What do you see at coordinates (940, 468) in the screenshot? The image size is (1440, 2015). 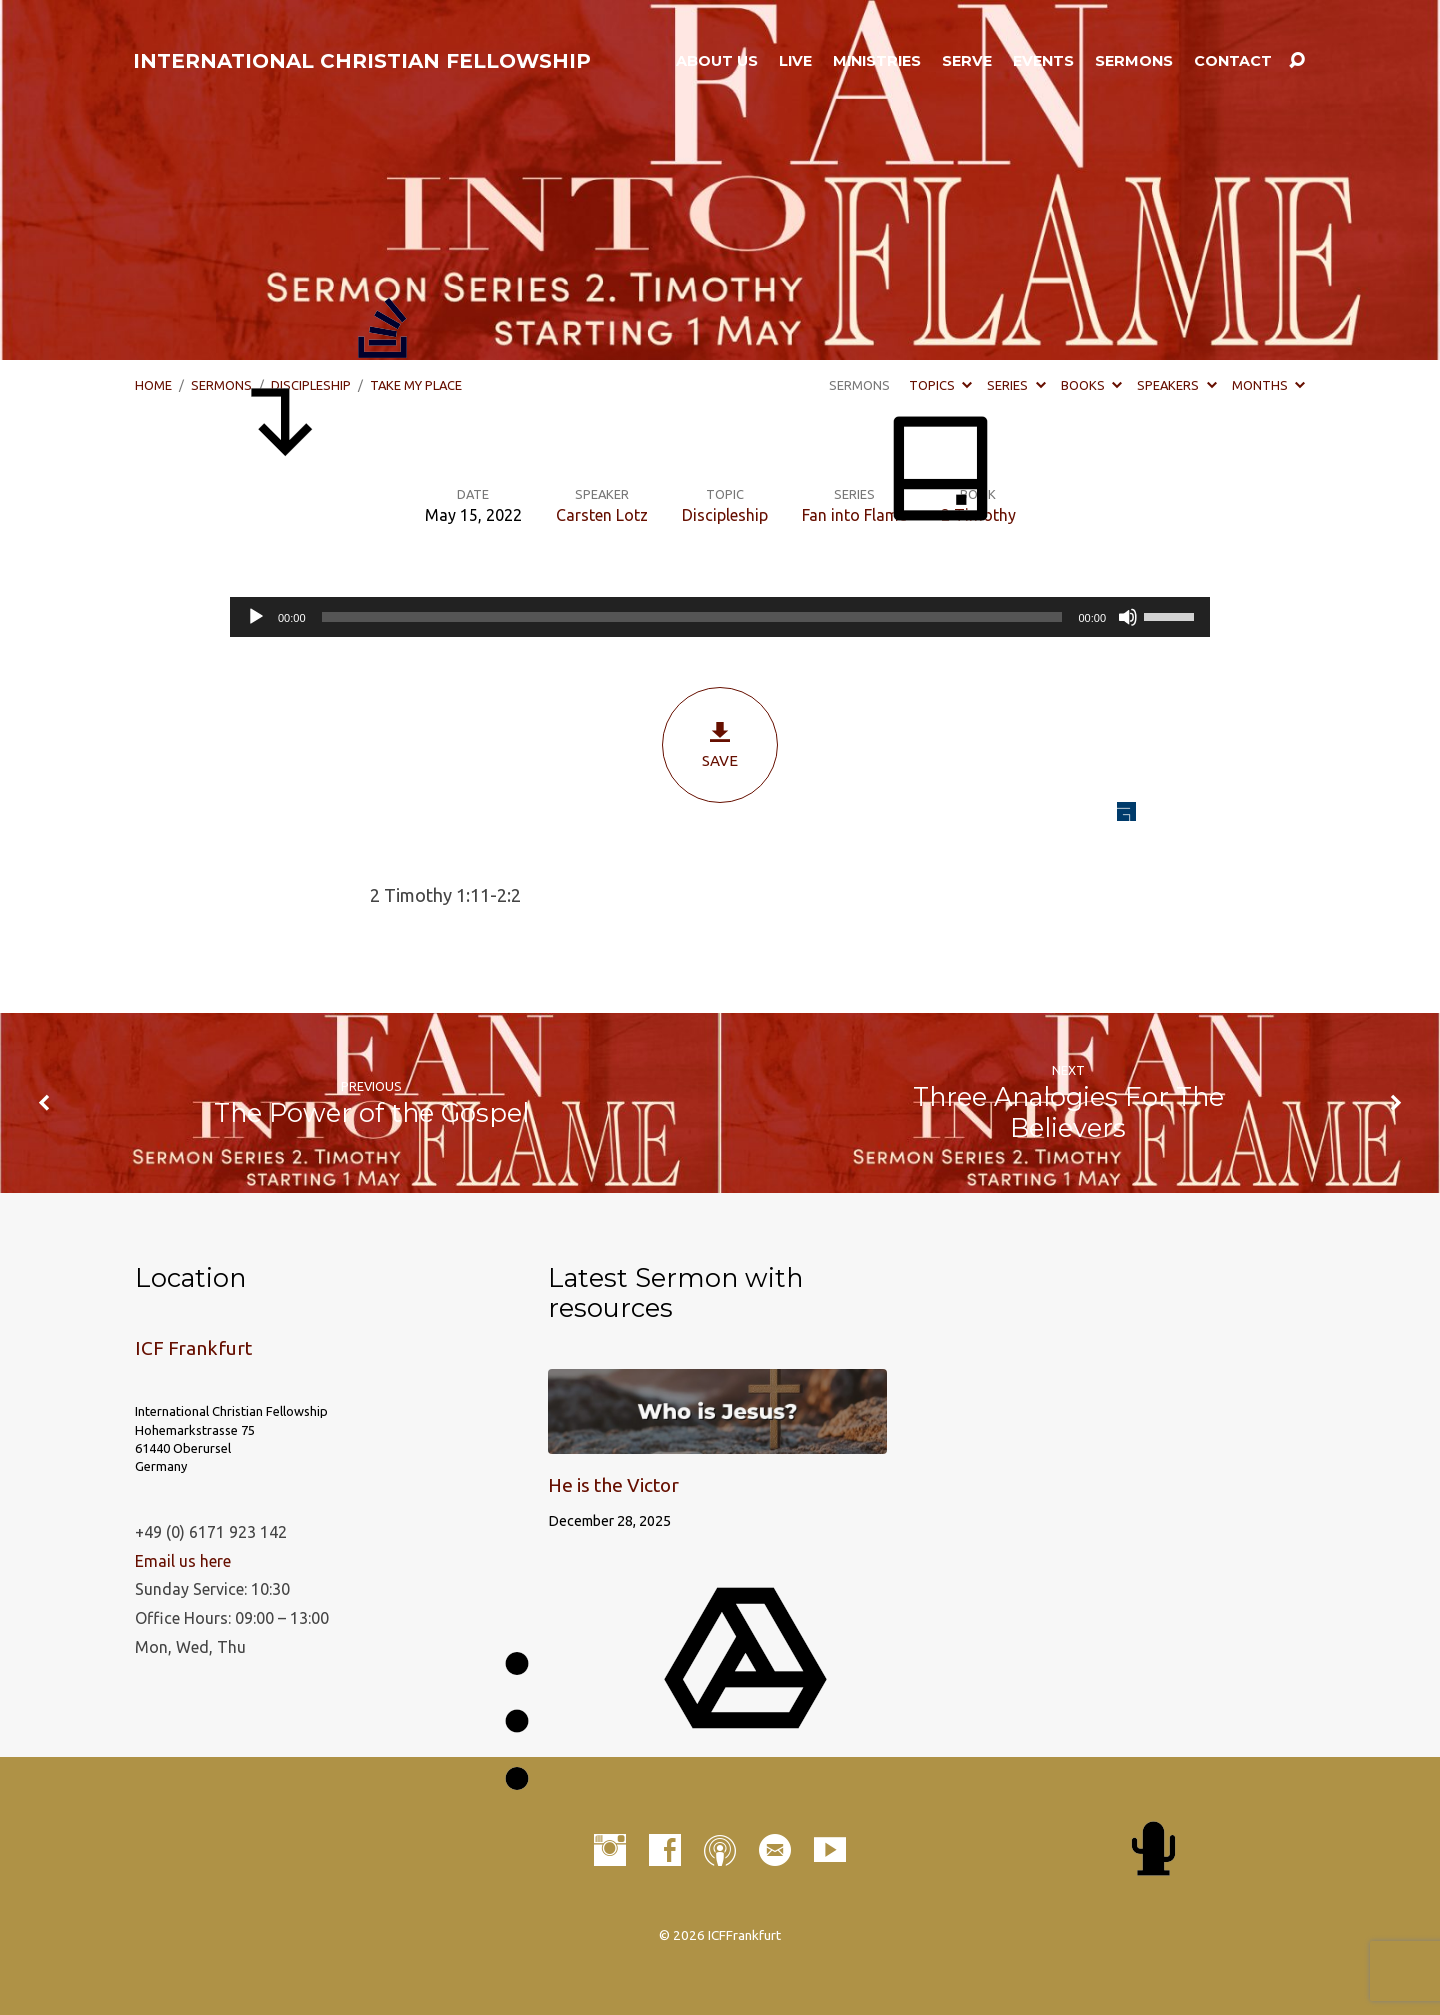 I see `access storage or hard drive settings` at bounding box center [940, 468].